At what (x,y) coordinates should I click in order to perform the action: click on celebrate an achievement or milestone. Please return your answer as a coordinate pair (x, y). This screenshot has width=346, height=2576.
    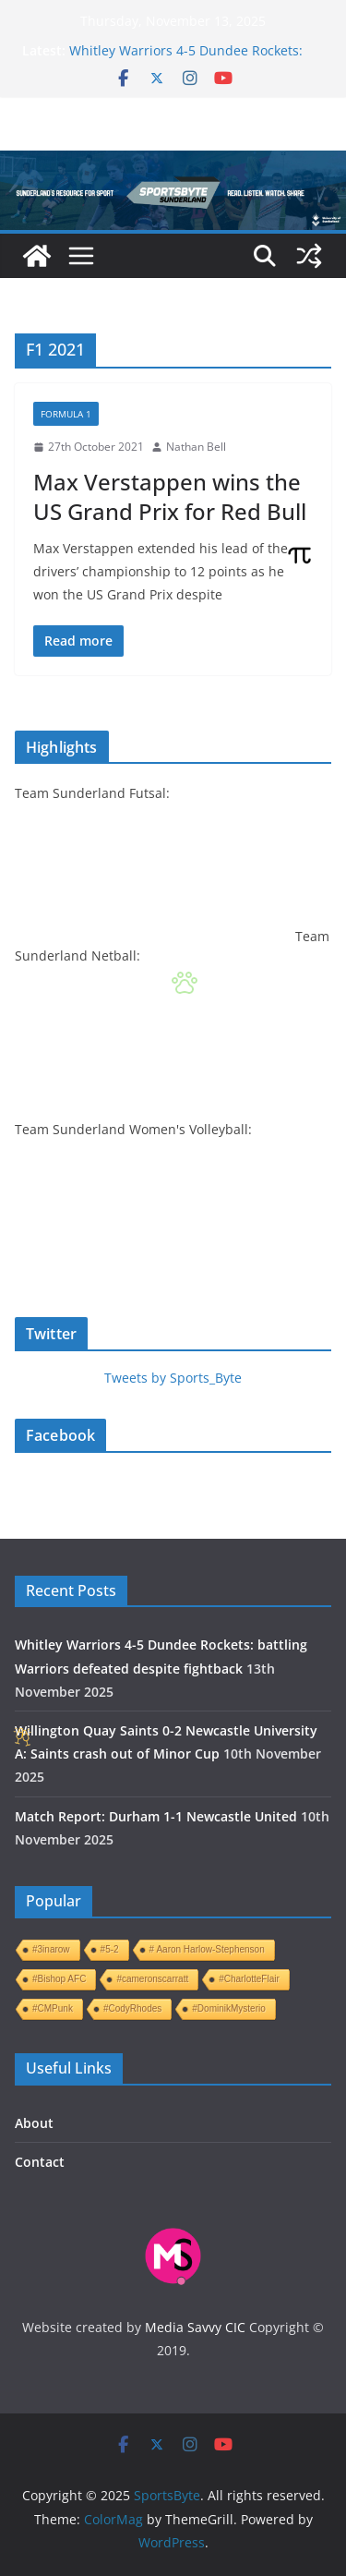
    Looking at the image, I should click on (22, 1736).